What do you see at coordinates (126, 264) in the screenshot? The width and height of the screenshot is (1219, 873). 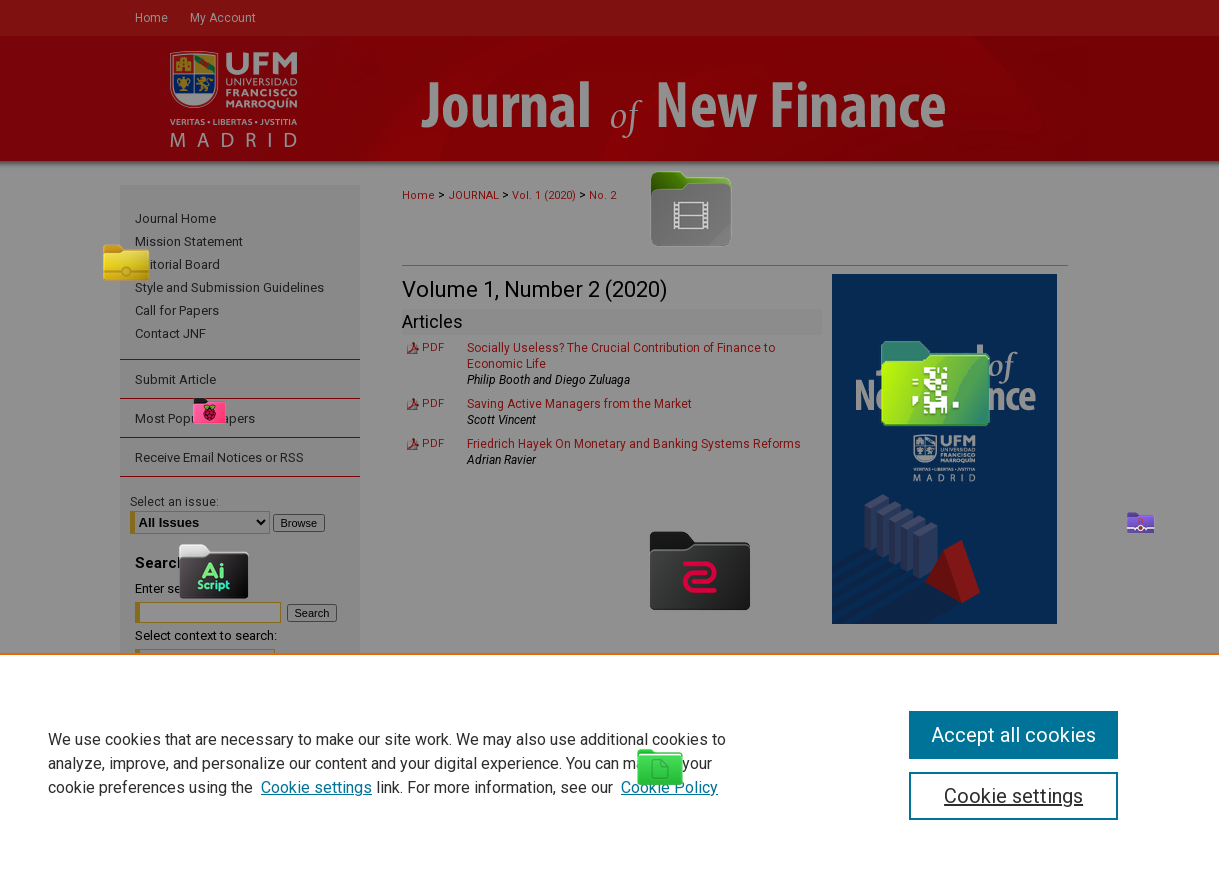 I see `folder for storing pokémon-related files or games` at bounding box center [126, 264].